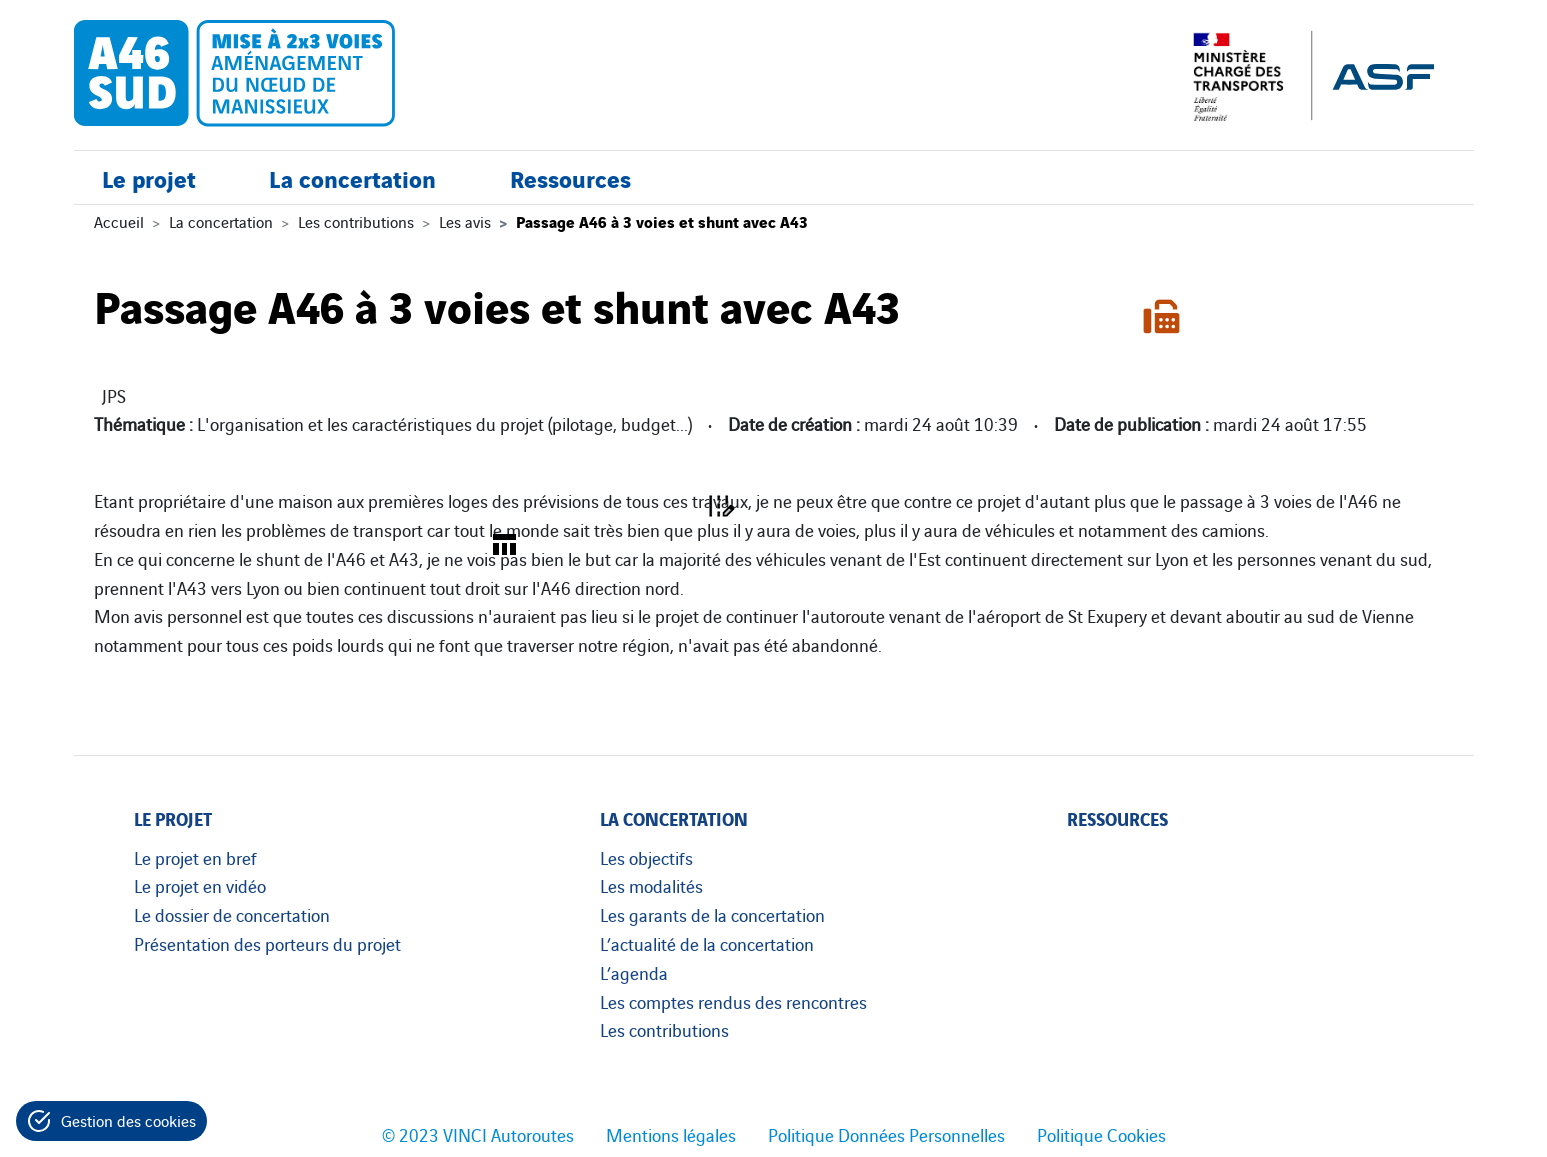 The width and height of the screenshot is (1547, 1157). Describe the element at coordinates (504, 545) in the screenshot. I see `view data in table format` at that location.